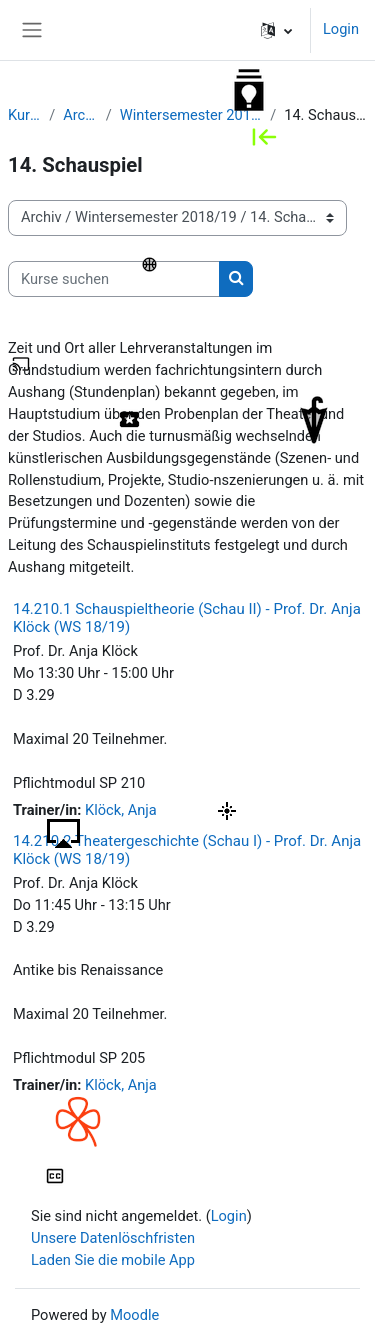  What do you see at coordinates (264, 137) in the screenshot?
I see `skip to the beginning of a track or playlist` at bounding box center [264, 137].